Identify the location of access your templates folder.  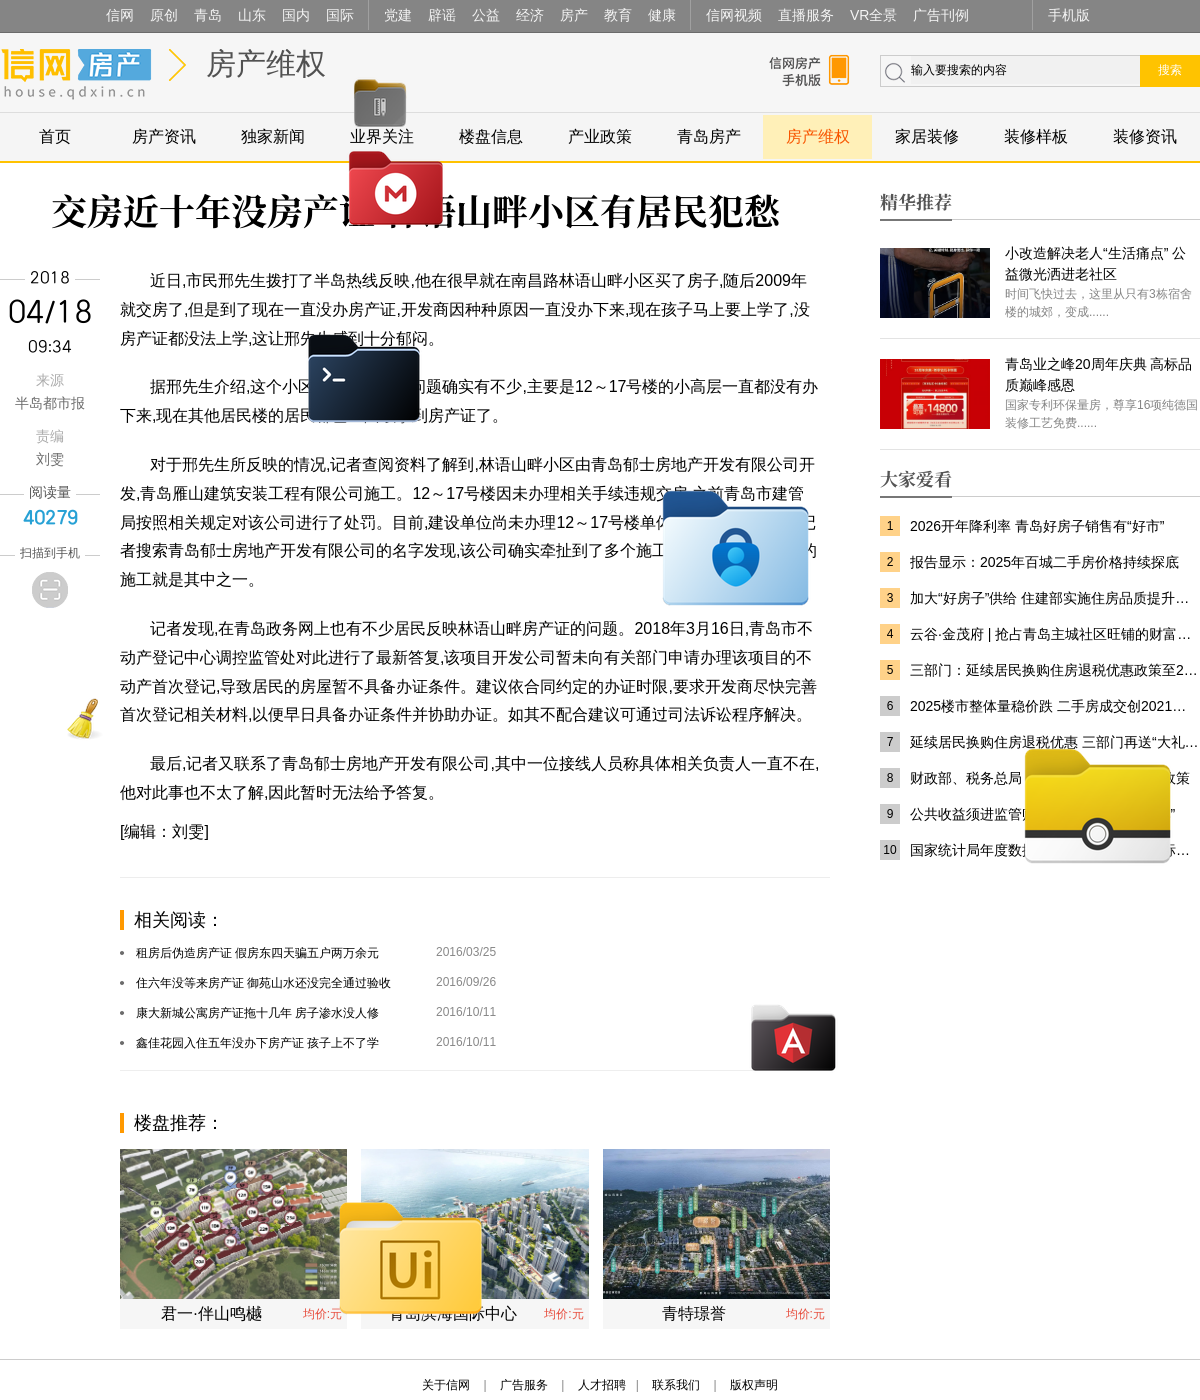
(380, 103).